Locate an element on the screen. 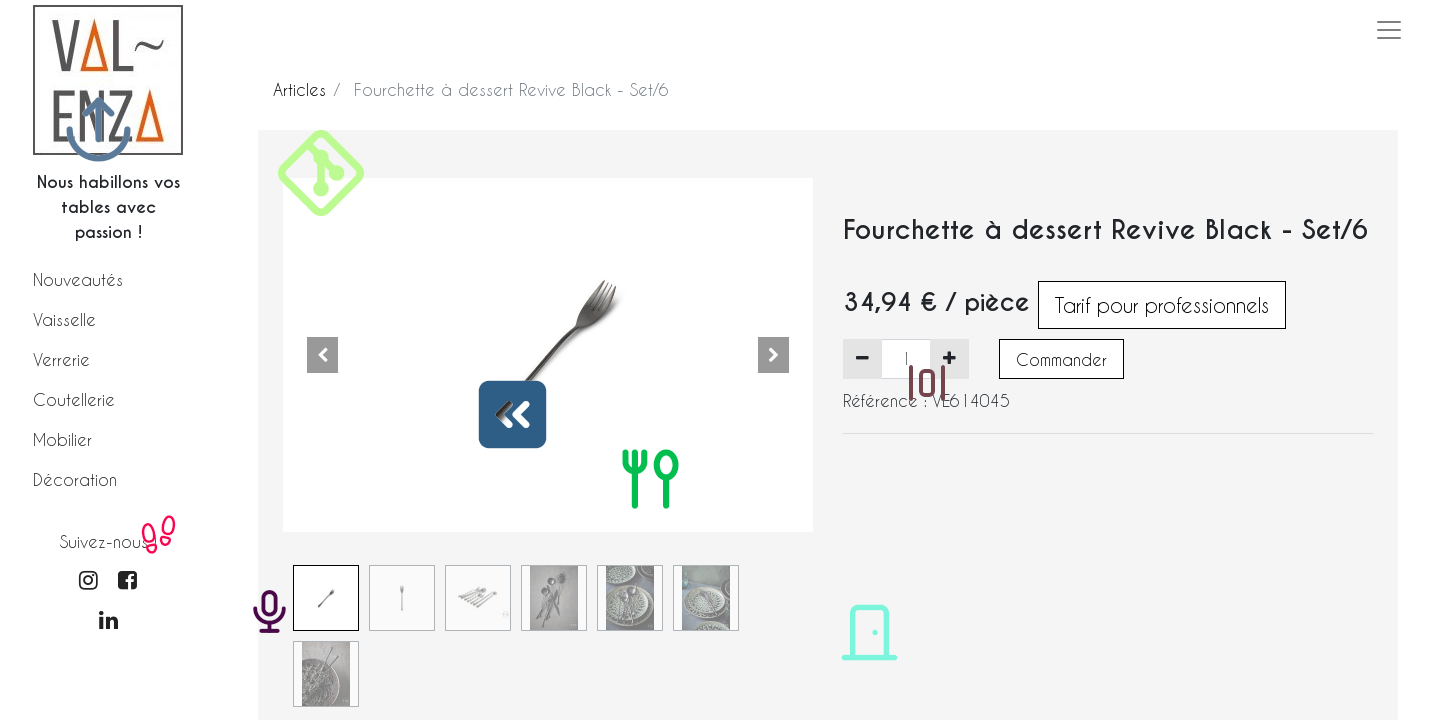 The height and width of the screenshot is (720, 1440). distribute layers evenly in vertical space is located at coordinates (927, 383).